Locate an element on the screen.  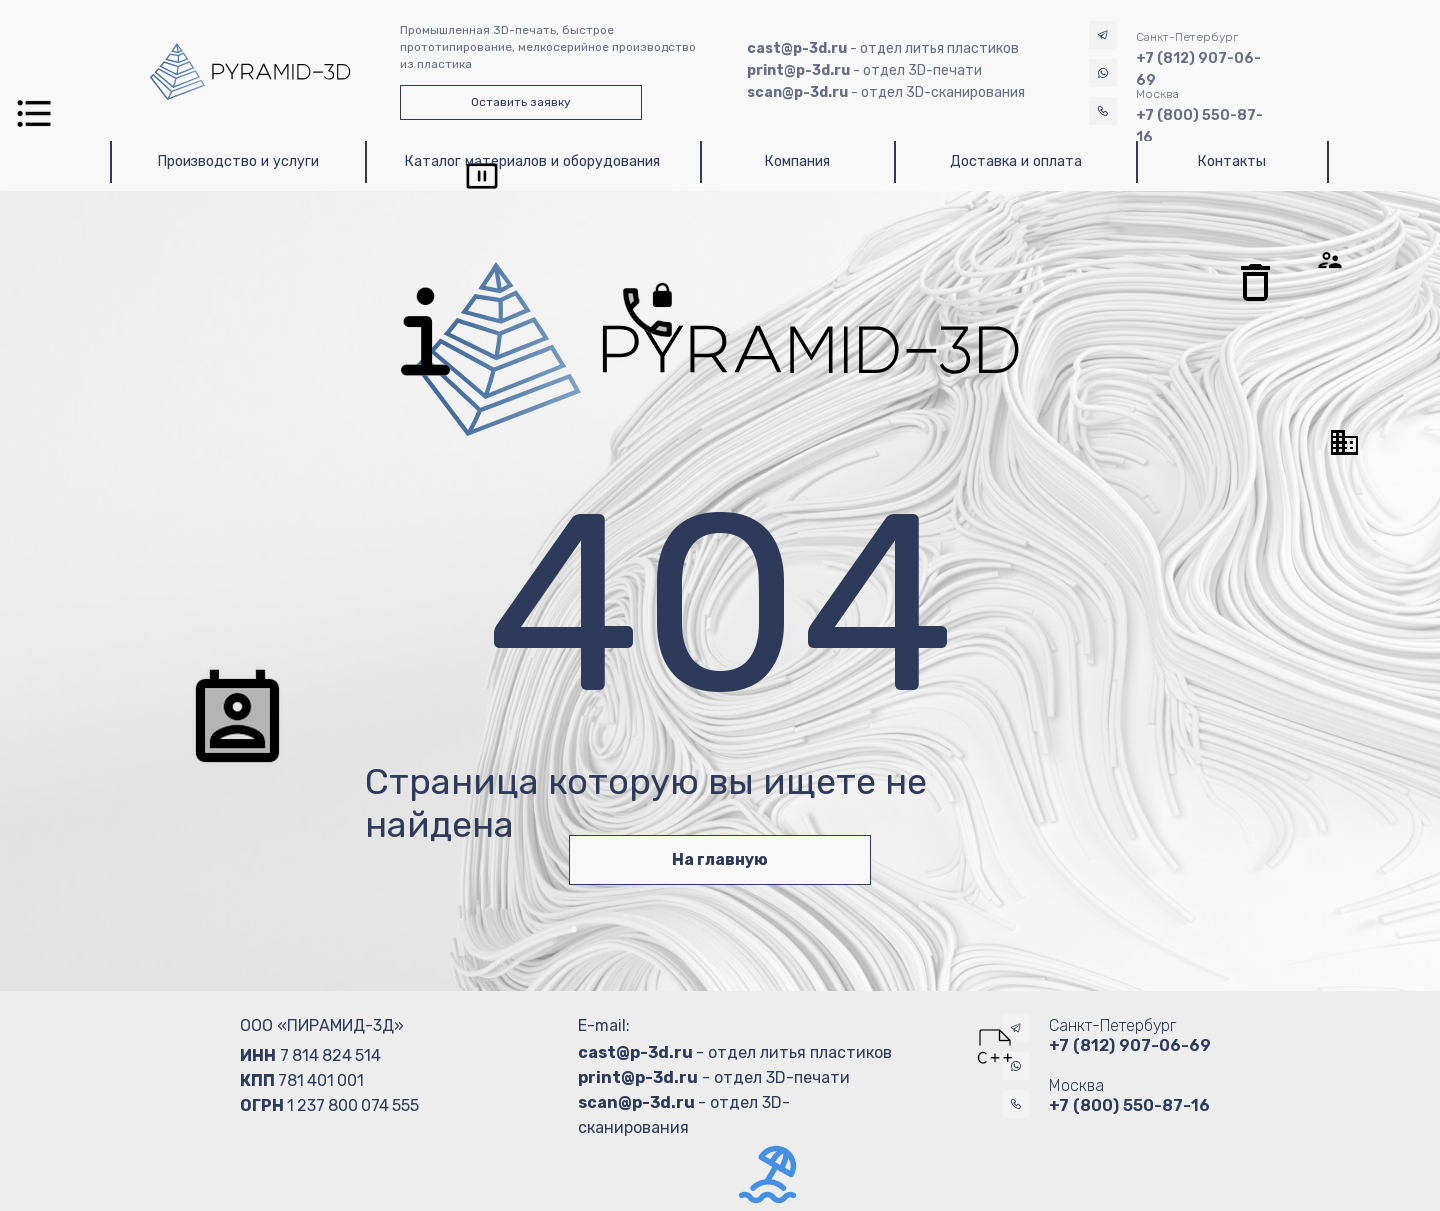
view more information or details is located at coordinates (425, 331).